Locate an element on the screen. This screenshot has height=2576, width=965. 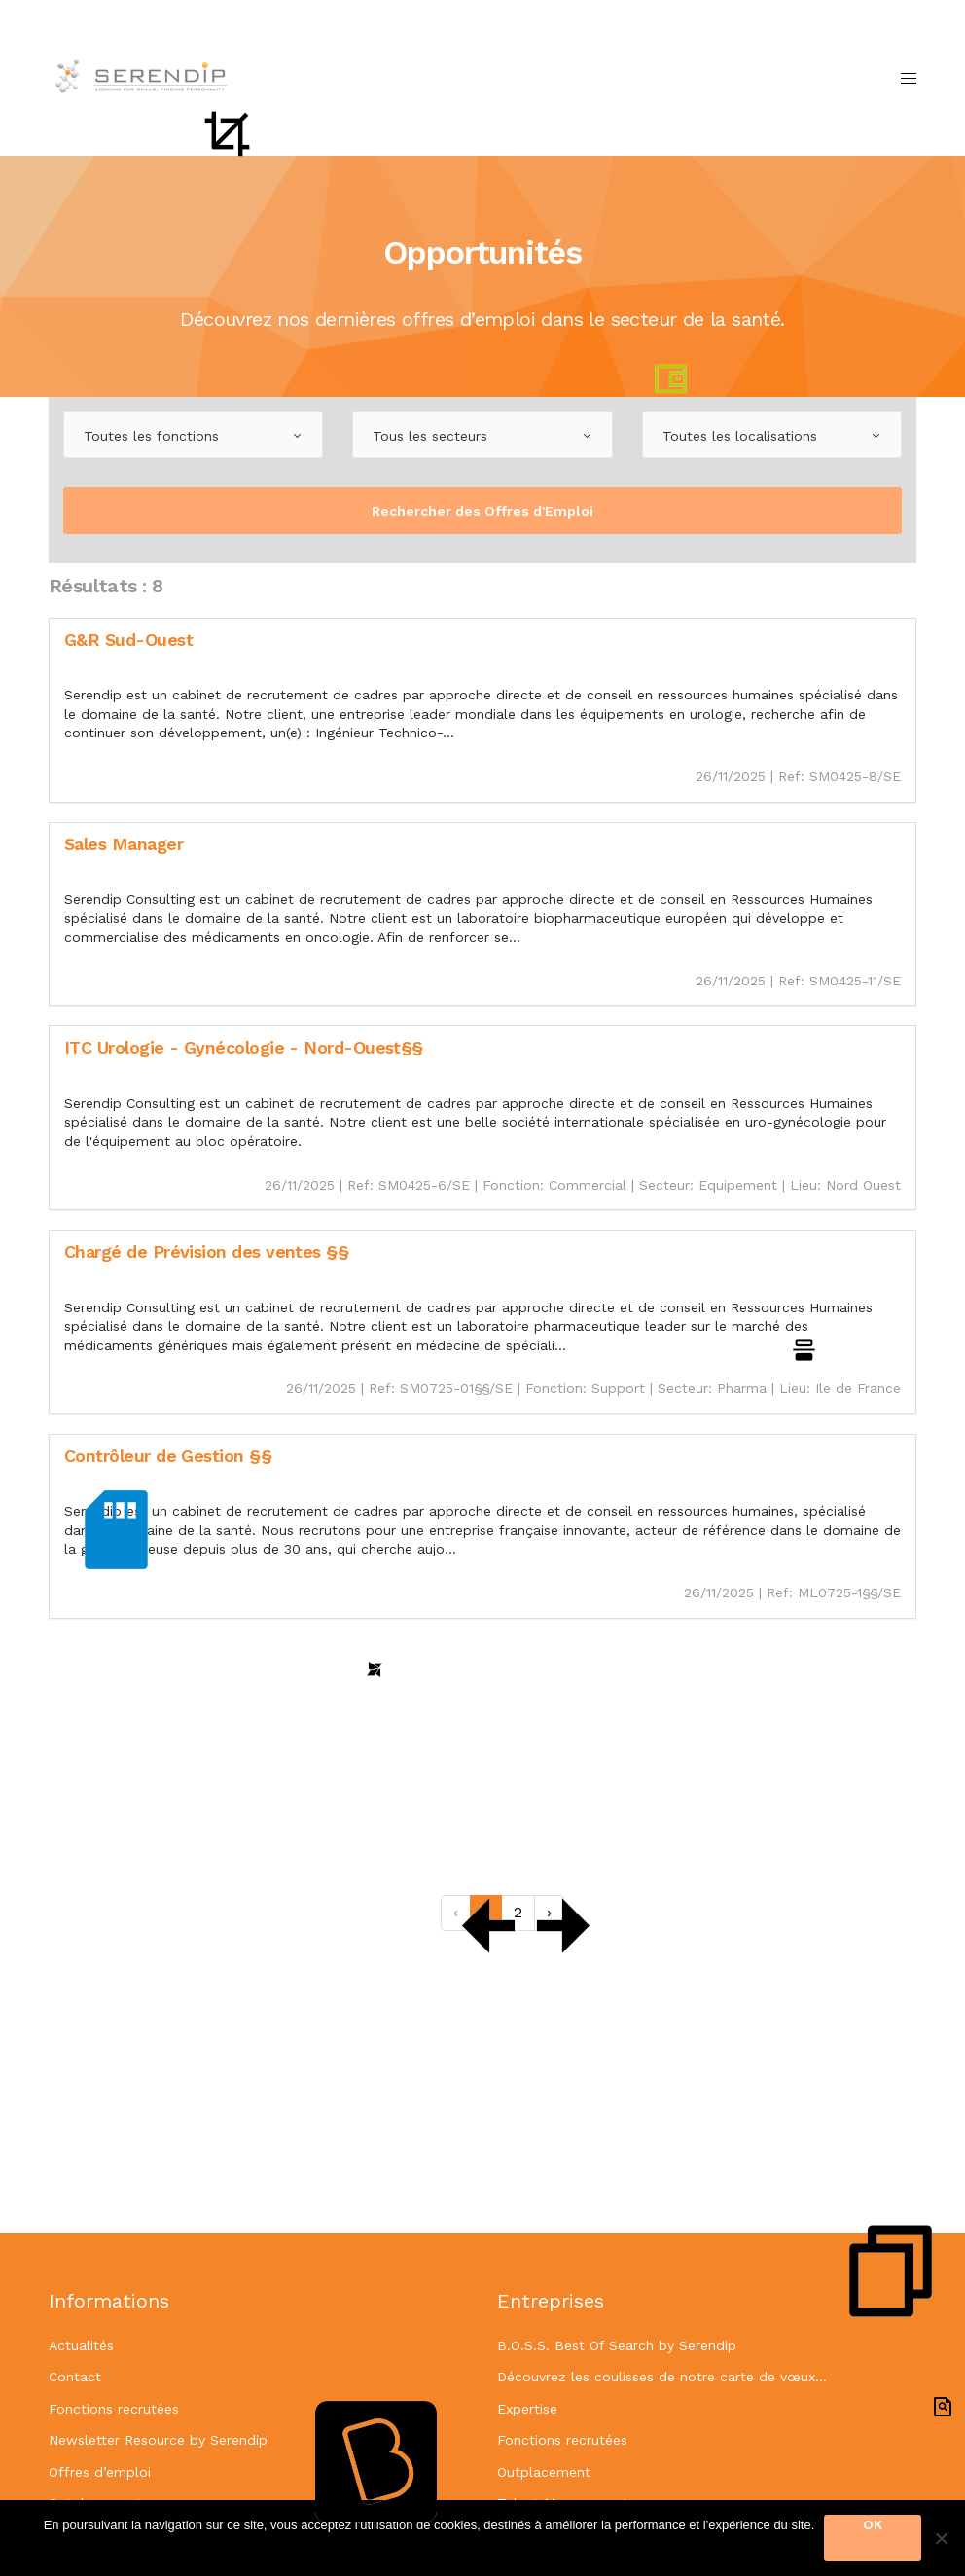
access external storage is located at coordinates (116, 1529).